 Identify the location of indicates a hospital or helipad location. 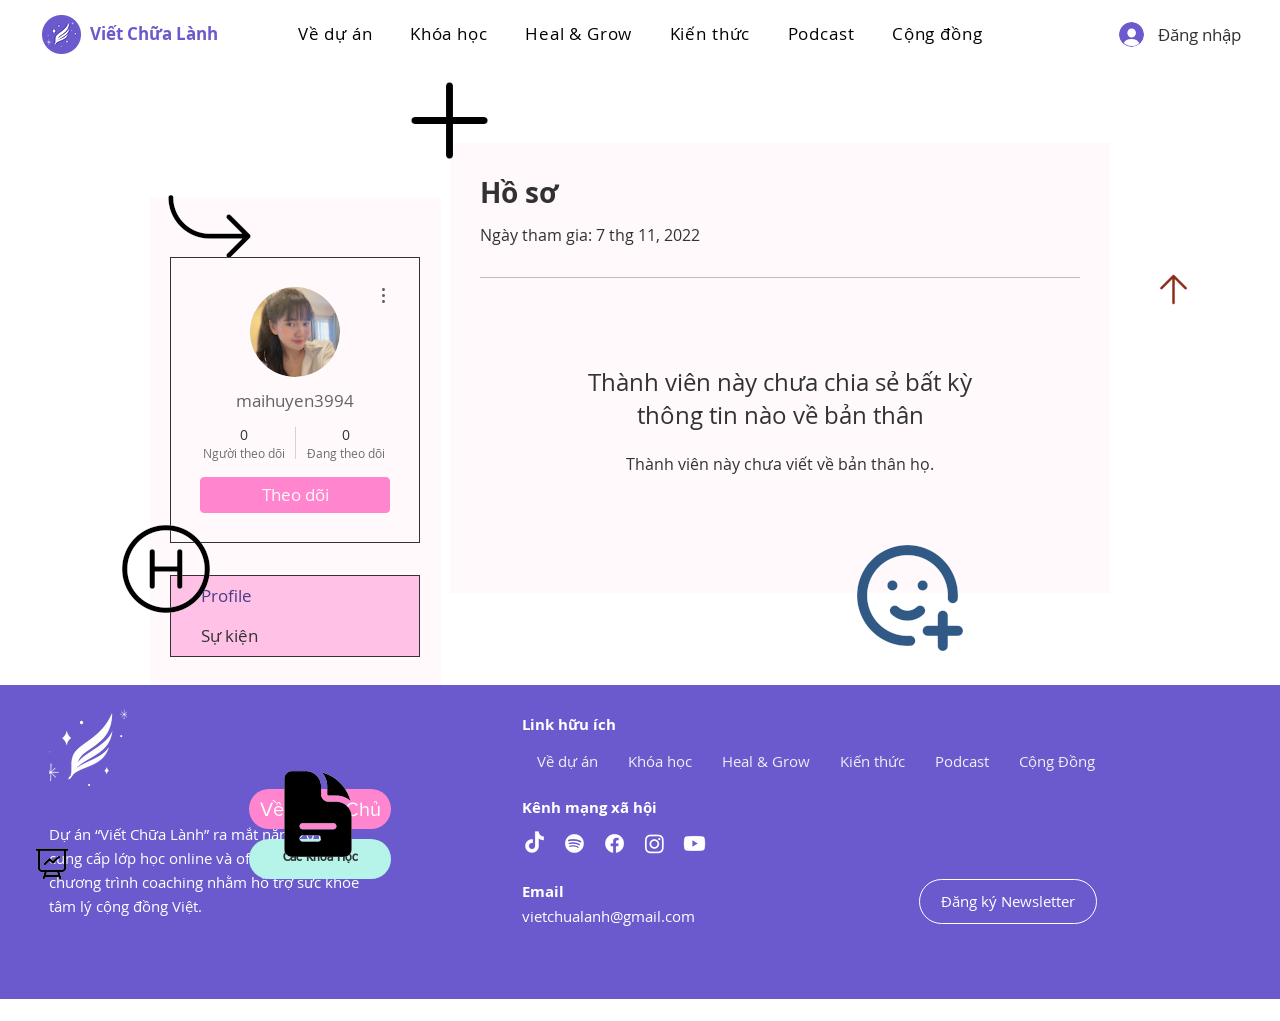
(166, 569).